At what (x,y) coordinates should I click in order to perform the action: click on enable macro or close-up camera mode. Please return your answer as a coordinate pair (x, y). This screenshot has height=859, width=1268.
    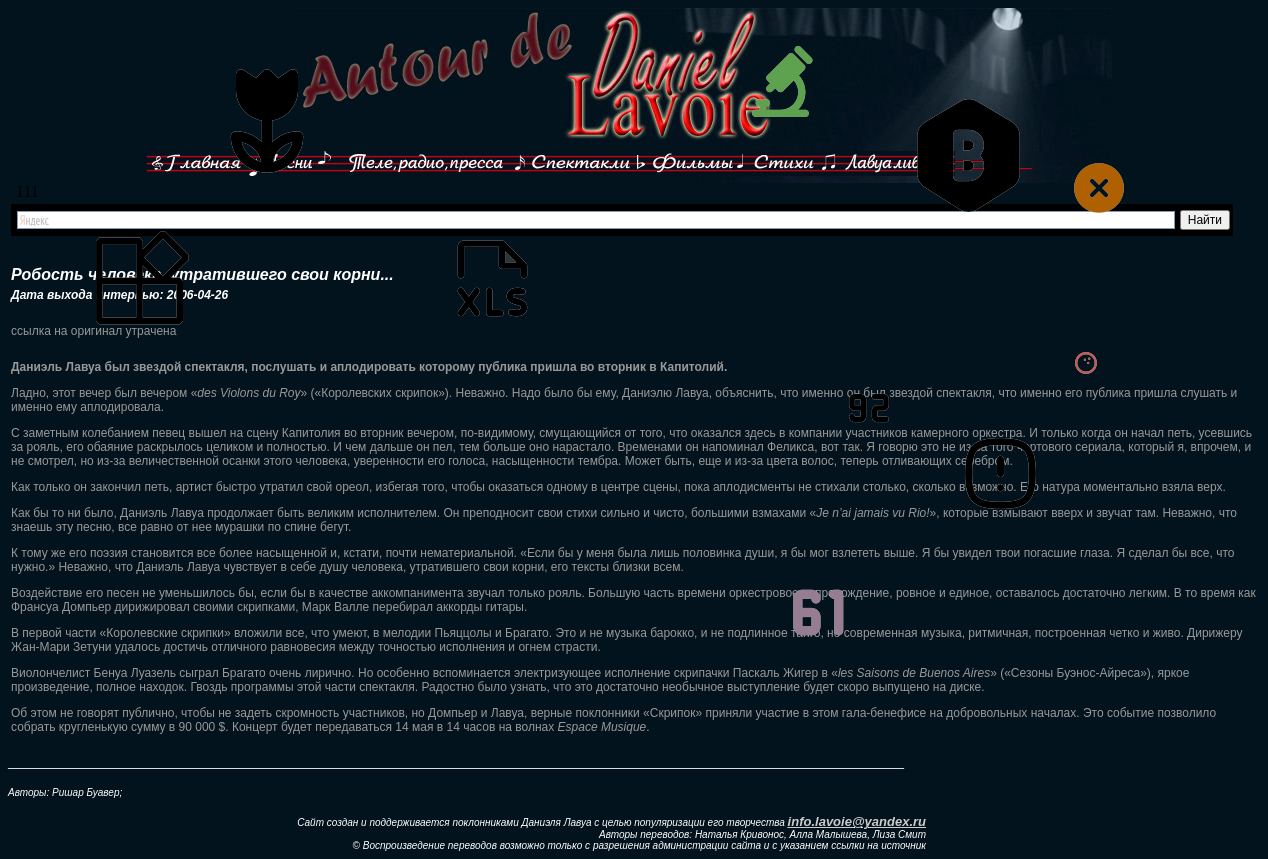
    Looking at the image, I should click on (267, 121).